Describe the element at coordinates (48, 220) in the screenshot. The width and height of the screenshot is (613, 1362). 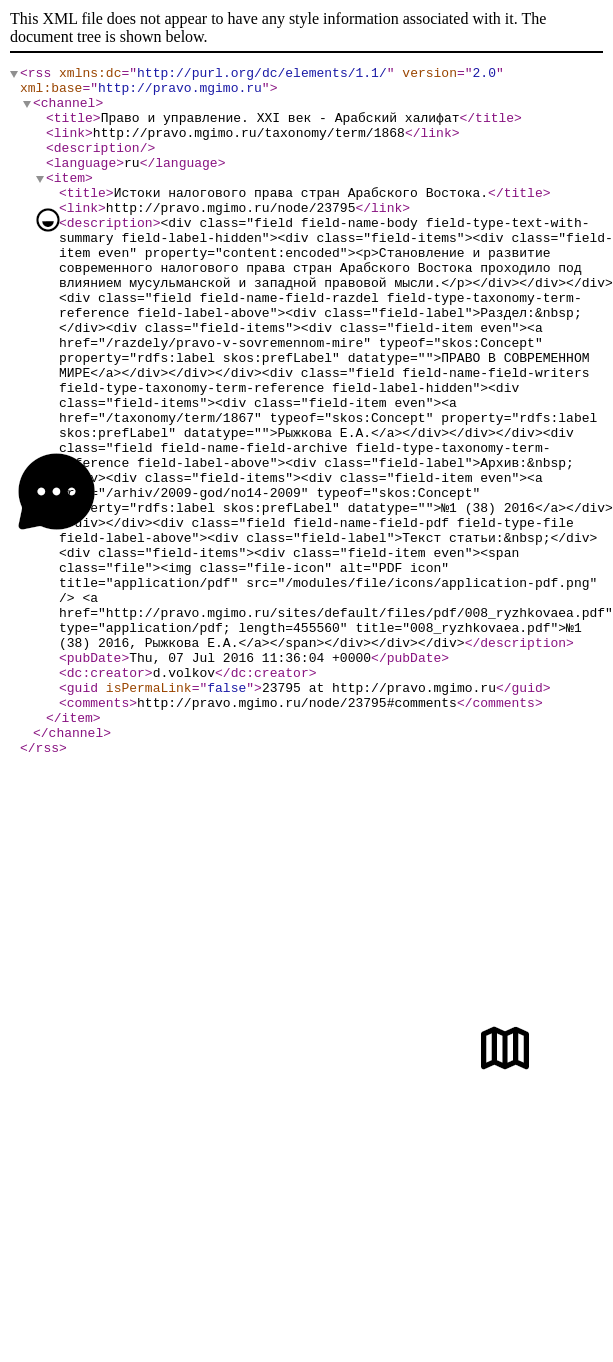
I see `add an emoji or reaction to a message` at that location.